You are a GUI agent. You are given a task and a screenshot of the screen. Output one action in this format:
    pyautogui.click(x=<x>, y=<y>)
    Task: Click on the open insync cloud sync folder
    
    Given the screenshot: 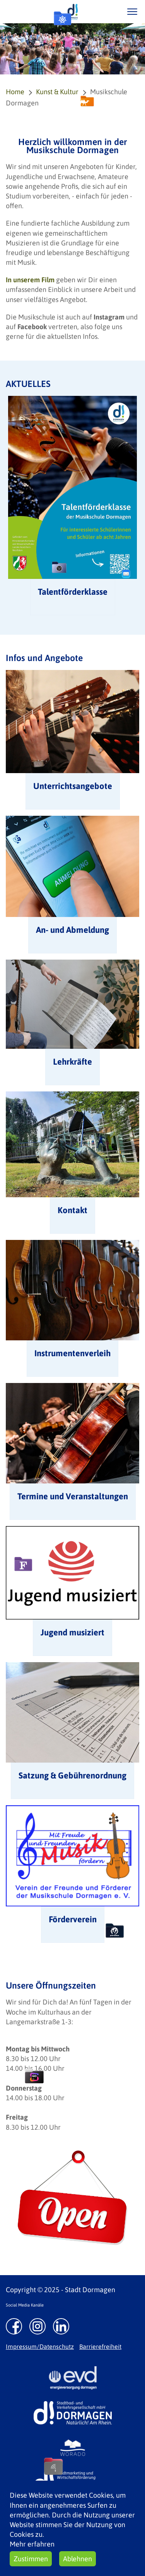 What is the action you would take?
    pyautogui.click(x=53, y=2466)
    